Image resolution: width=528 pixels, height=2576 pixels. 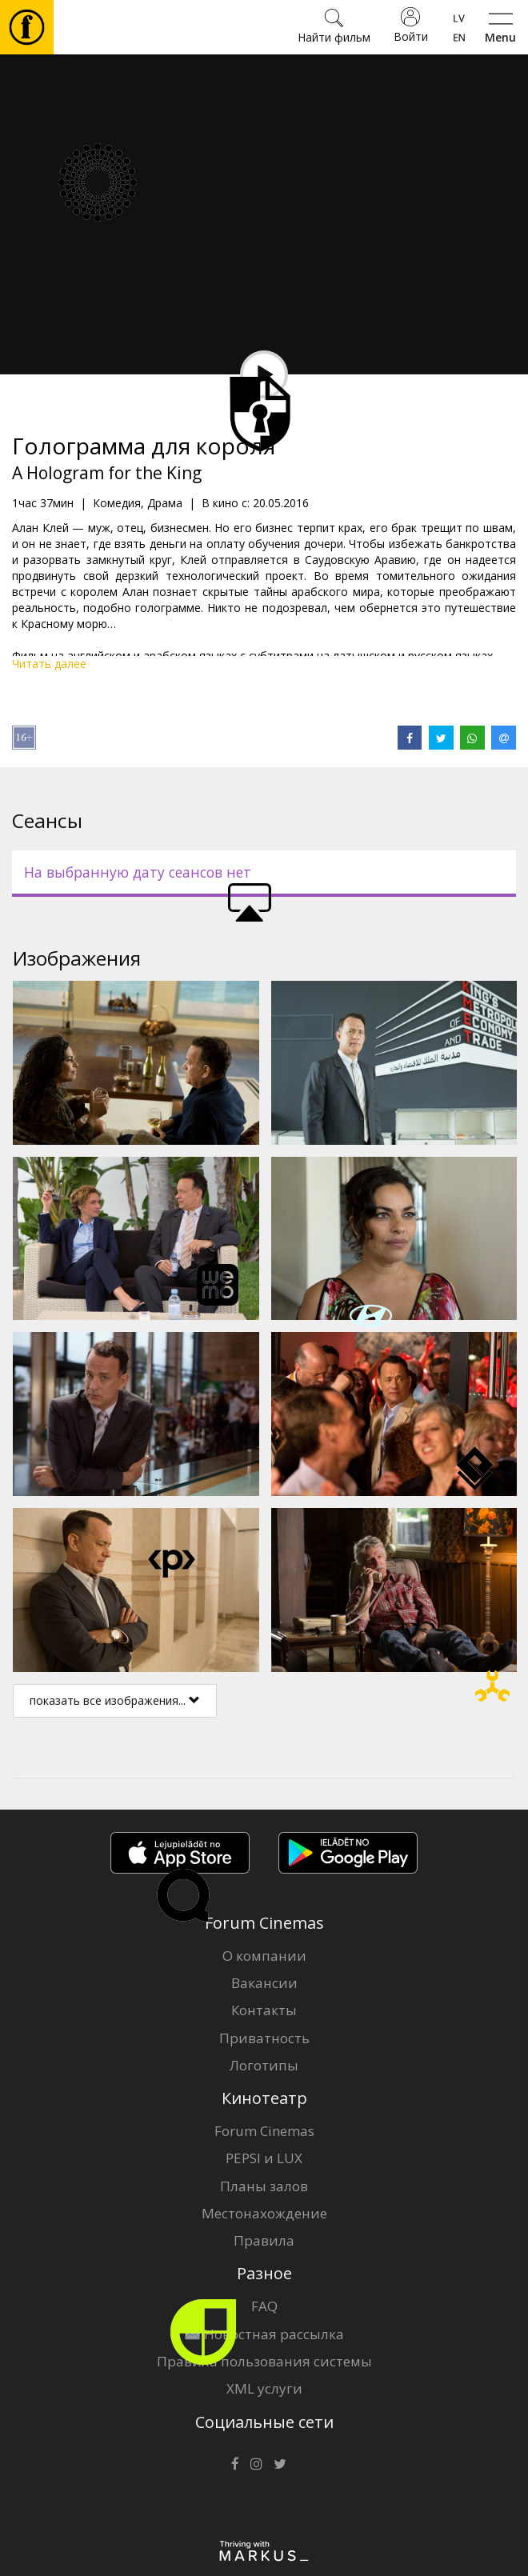 I want to click on open the Quizlet app, so click(x=183, y=1895).